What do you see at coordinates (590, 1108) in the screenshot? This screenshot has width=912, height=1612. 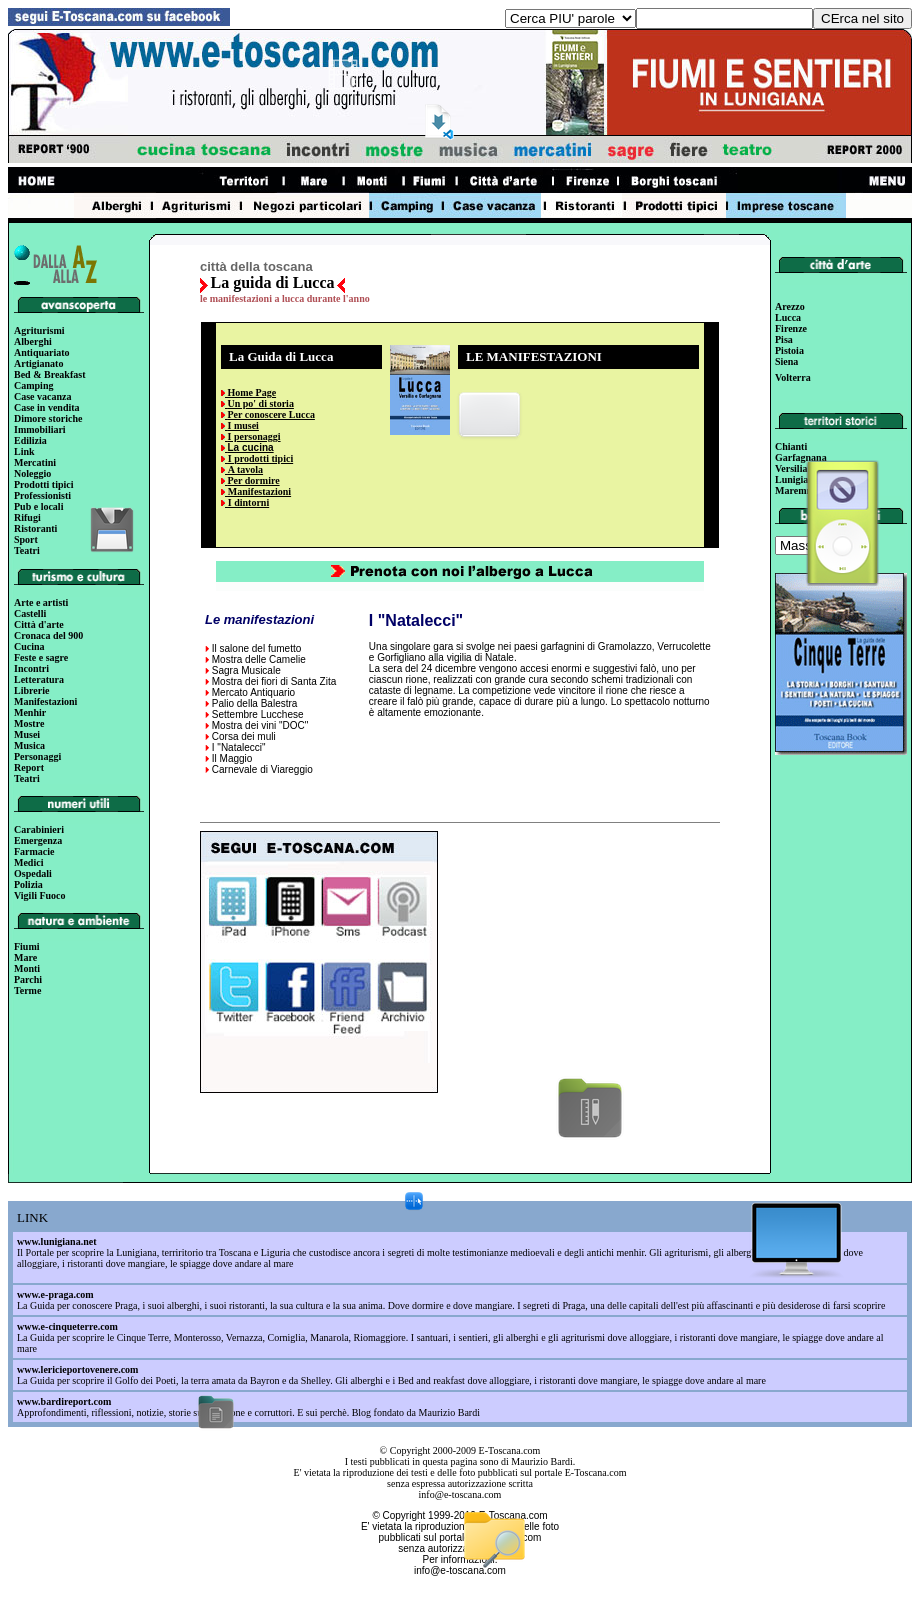 I see `open templates folder` at bounding box center [590, 1108].